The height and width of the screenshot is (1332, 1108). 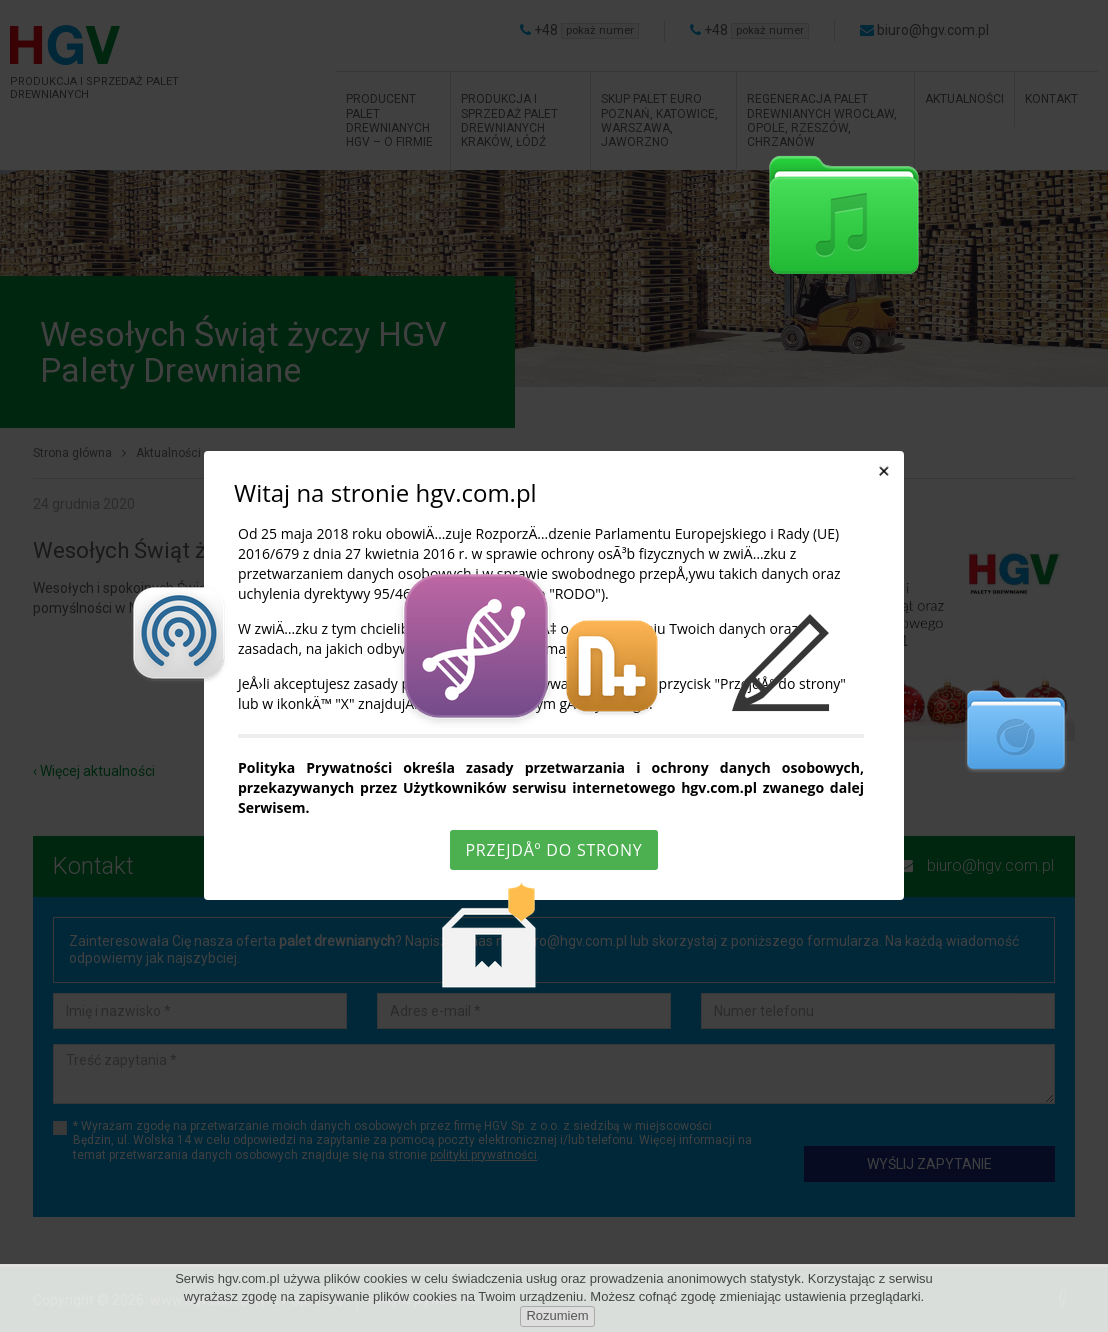 What do you see at coordinates (1016, 730) in the screenshot?
I see `open Maxon application folder` at bounding box center [1016, 730].